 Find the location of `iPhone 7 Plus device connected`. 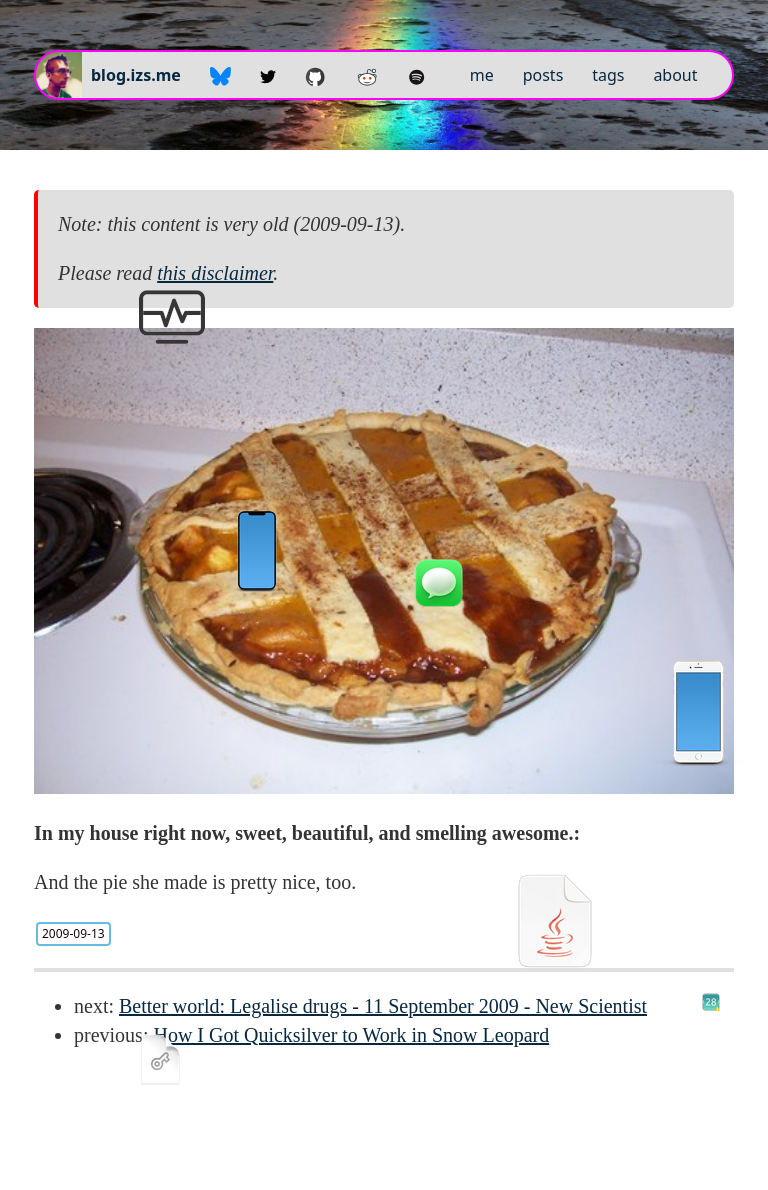

iPhone 7 Plus device connected is located at coordinates (698, 713).